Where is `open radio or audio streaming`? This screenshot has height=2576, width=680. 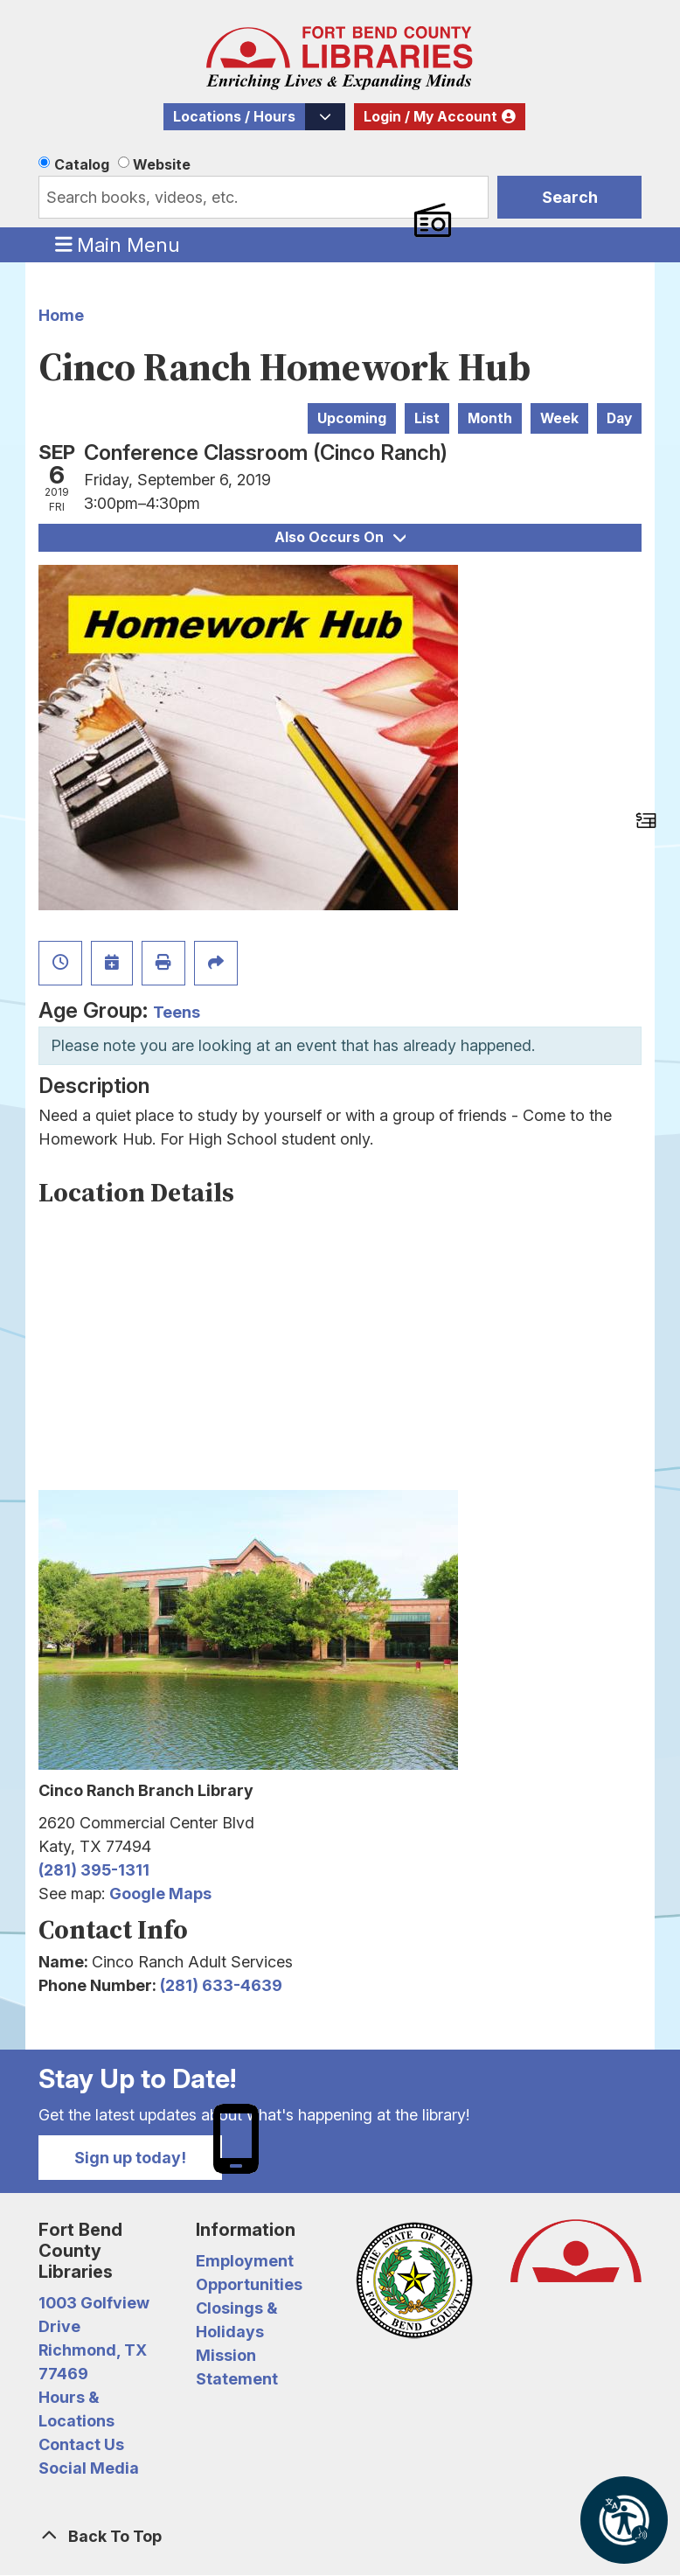 open radio or audio streaming is located at coordinates (433, 223).